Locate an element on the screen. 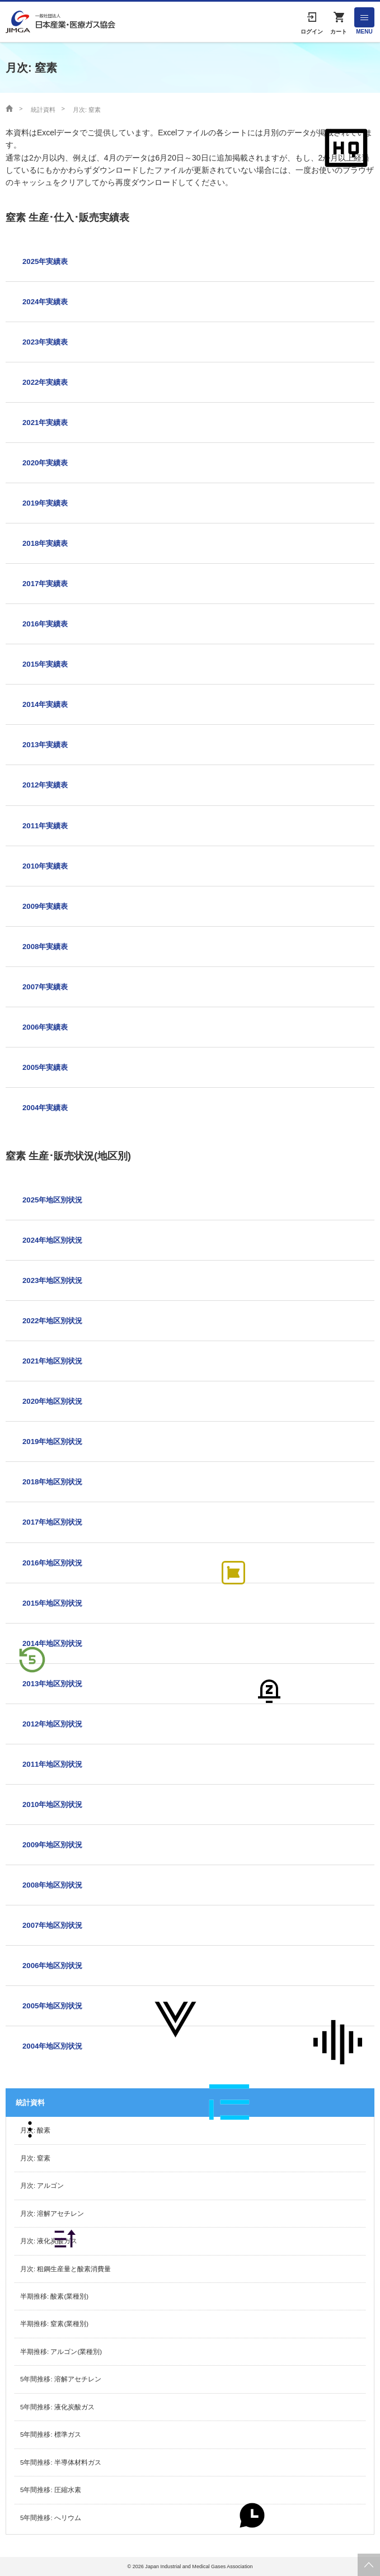 The width and height of the screenshot is (380, 2576). vue.js framework logo is located at coordinates (175, 2018).